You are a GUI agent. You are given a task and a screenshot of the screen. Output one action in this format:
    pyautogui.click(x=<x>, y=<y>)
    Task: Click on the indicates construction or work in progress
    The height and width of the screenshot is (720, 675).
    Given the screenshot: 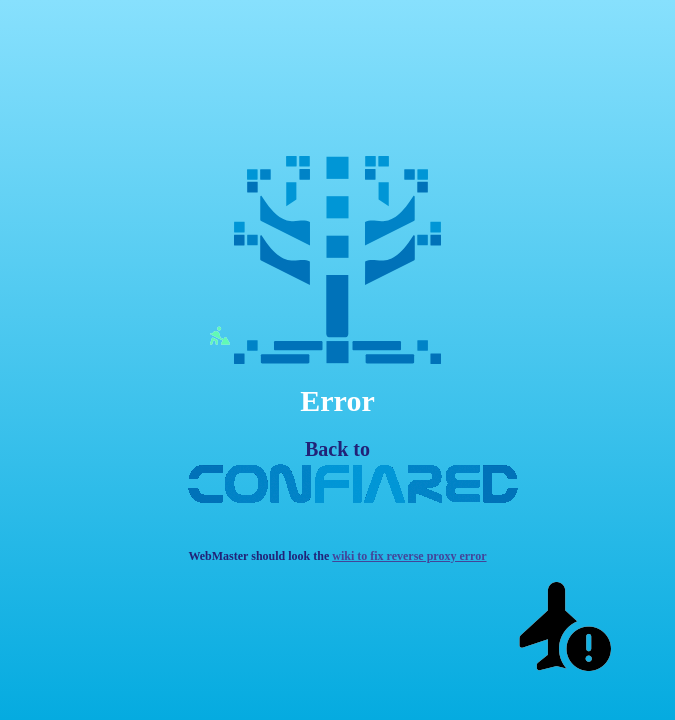 What is the action you would take?
    pyautogui.click(x=220, y=336)
    